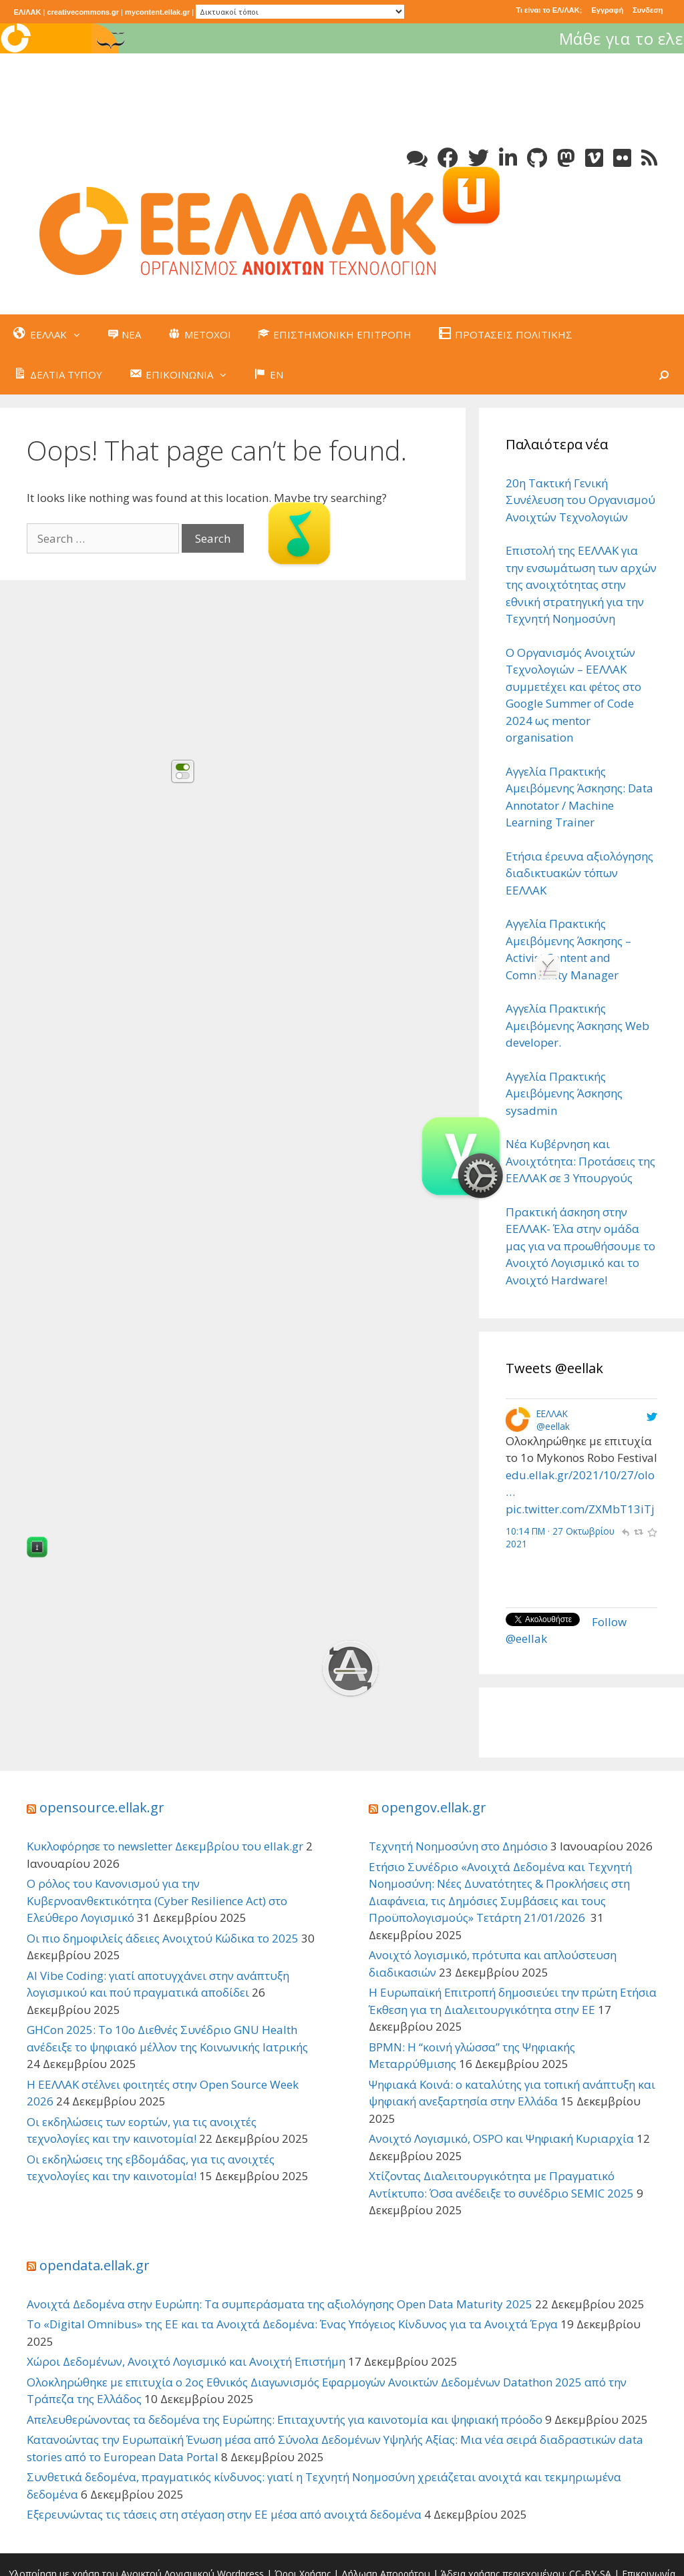 The height and width of the screenshot is (2576, 684). I want to click on open desktop preferences or settings, so click(182, 771).